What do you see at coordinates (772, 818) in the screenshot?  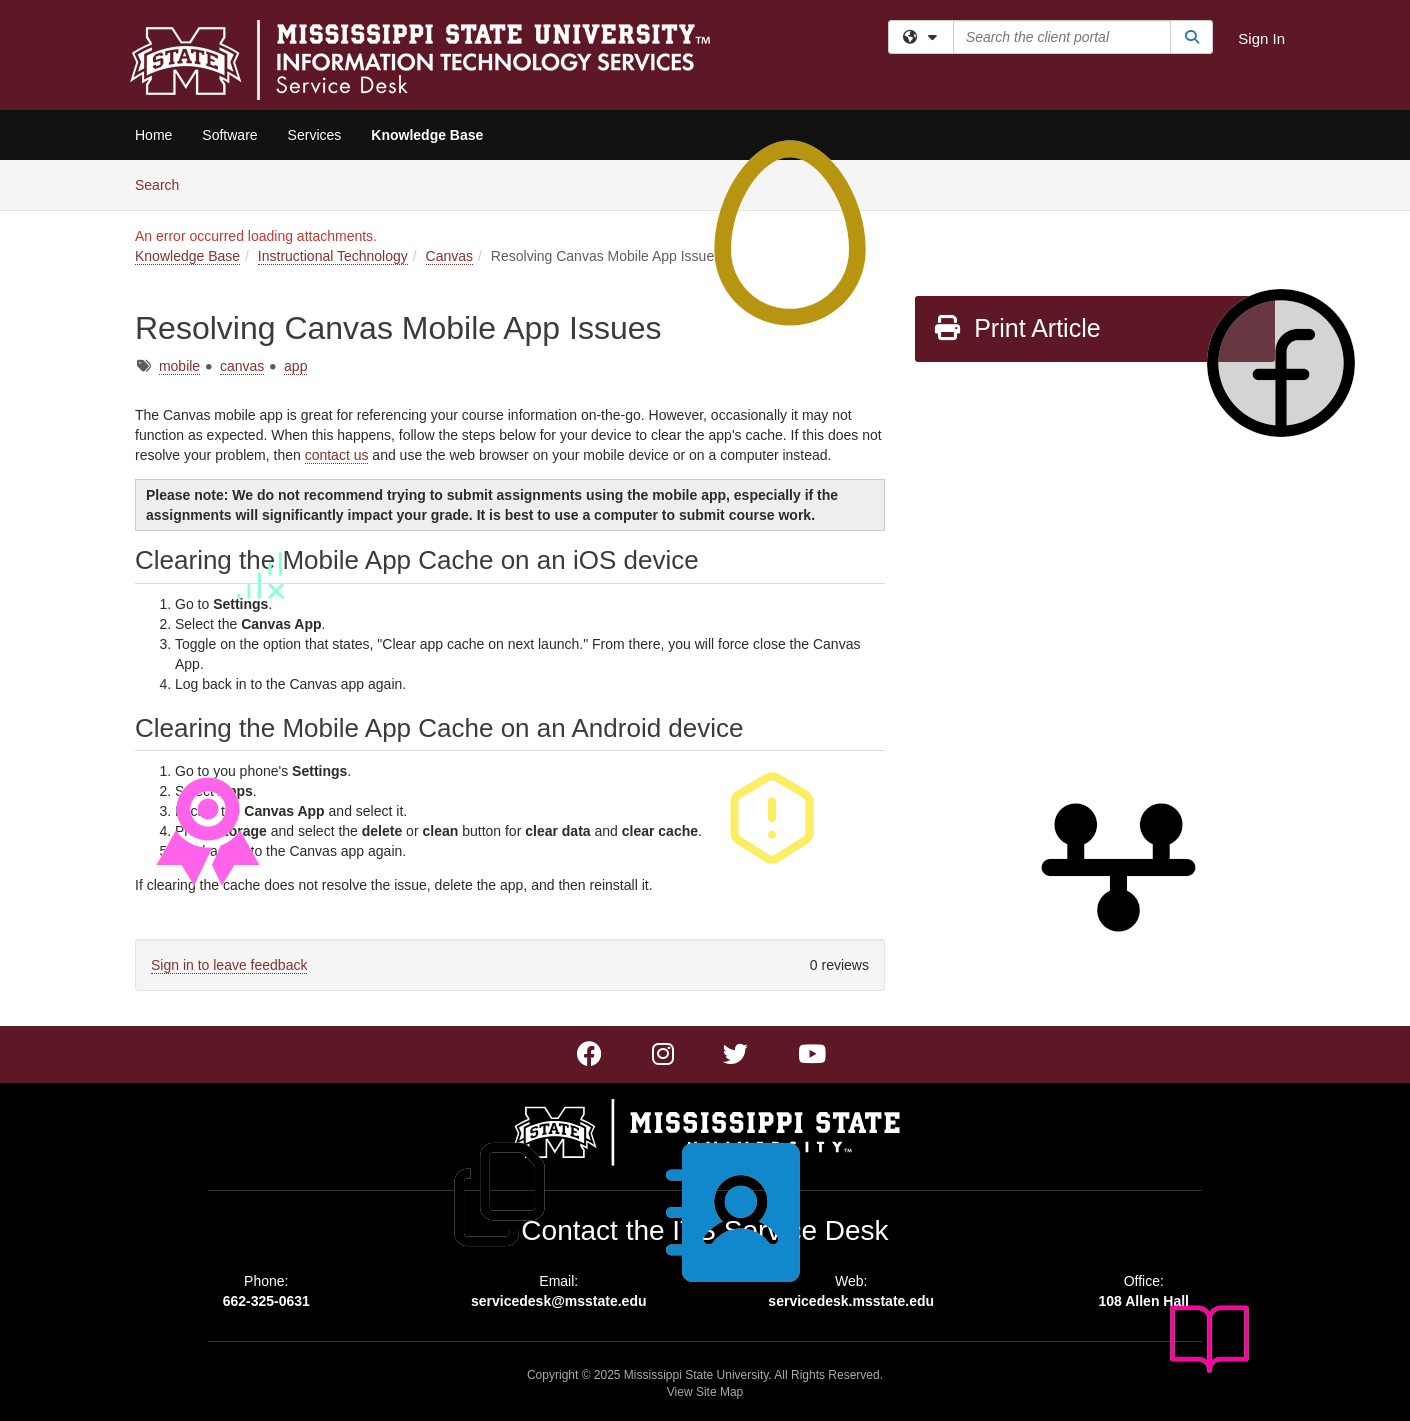 I see `indicates a warning or critical alert` at bounding box center [772, 818].